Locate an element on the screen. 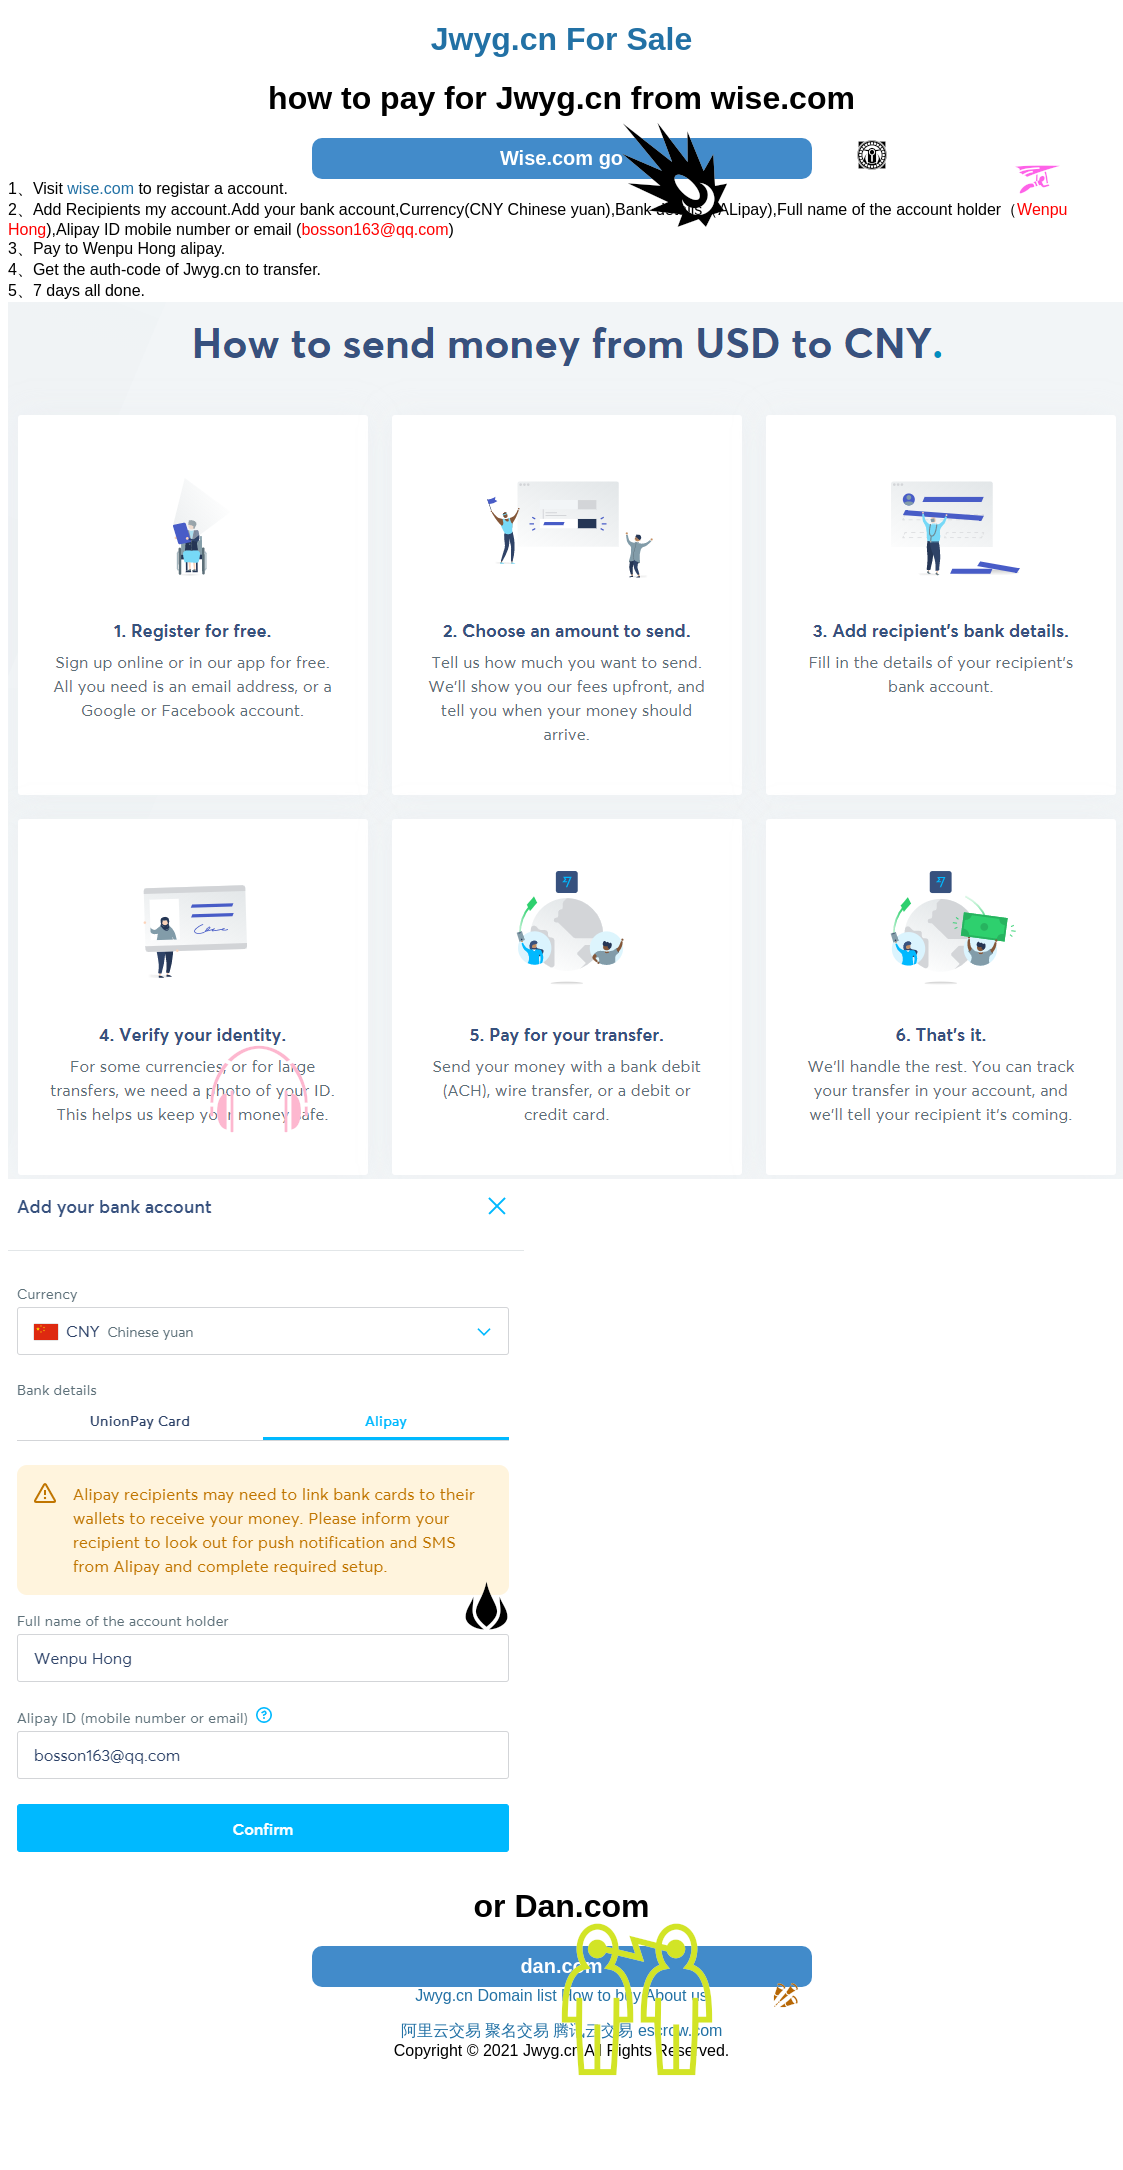 This screenshot has width=1123, height=2170. access hang gliding or aerial sports activities is located at coordinates (1037, 179).